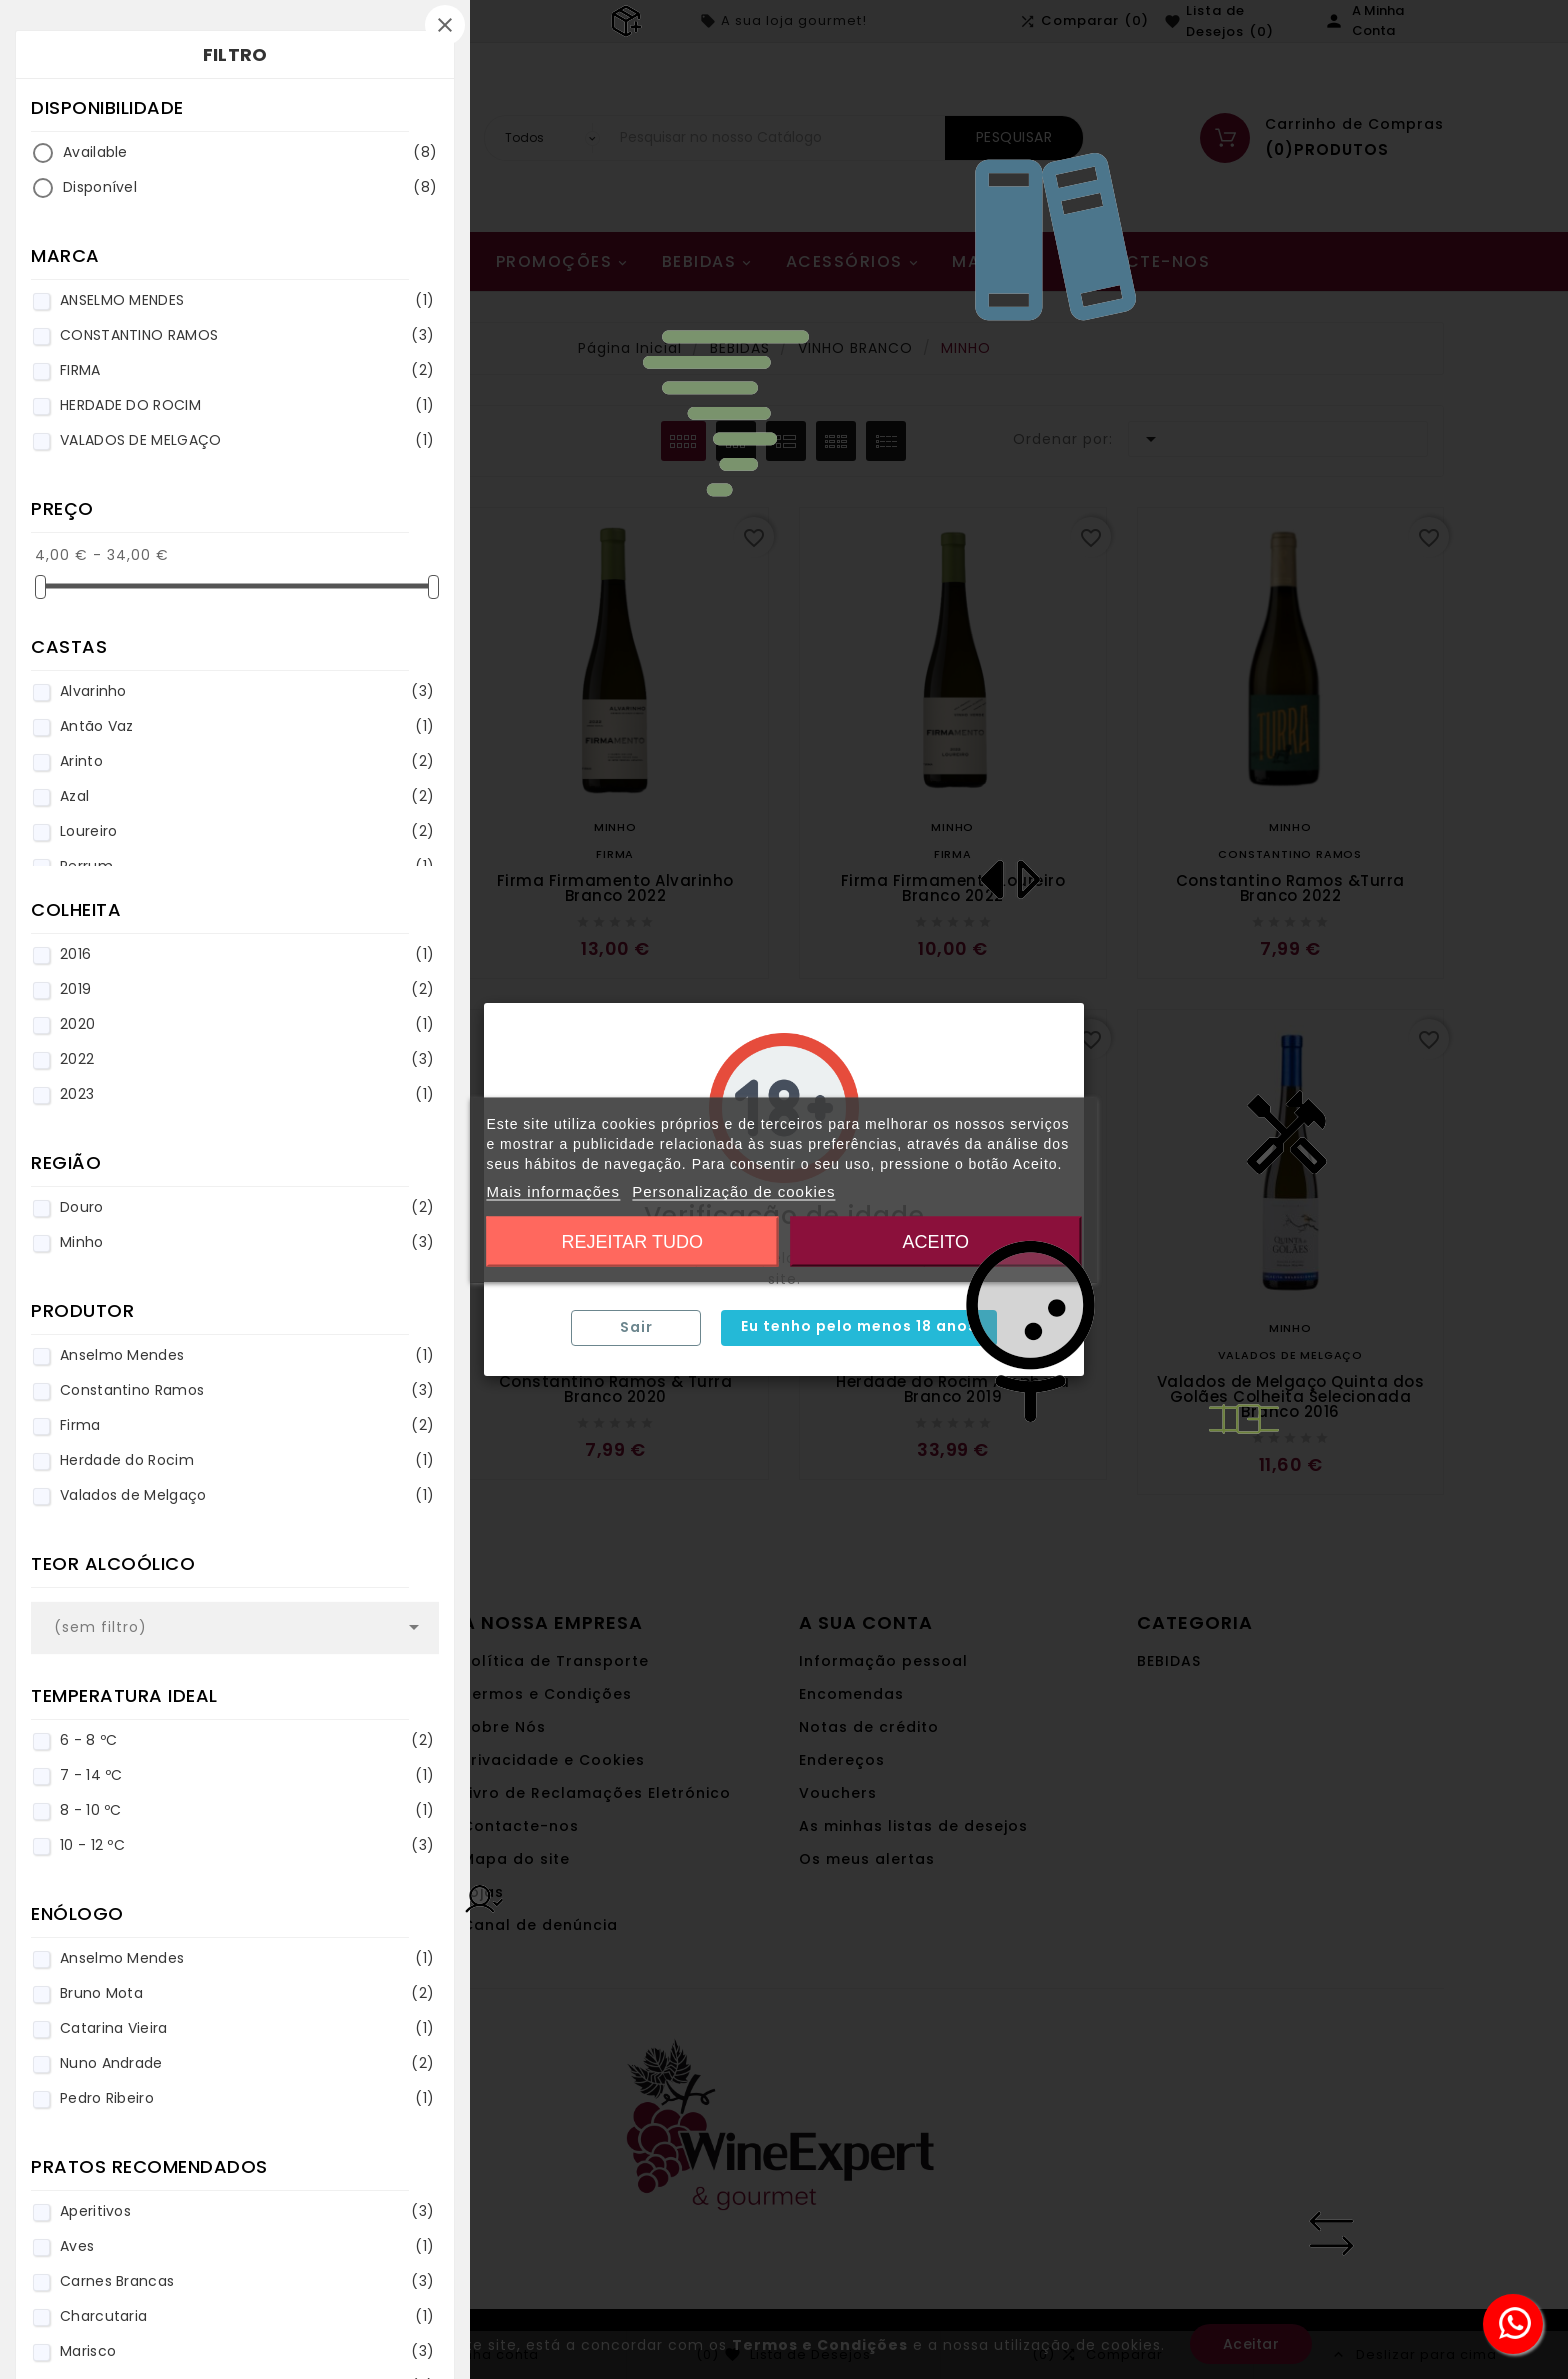 The image size is (1568, 2379). I want to click on switch to the right panel or view, so click(1010, 879).